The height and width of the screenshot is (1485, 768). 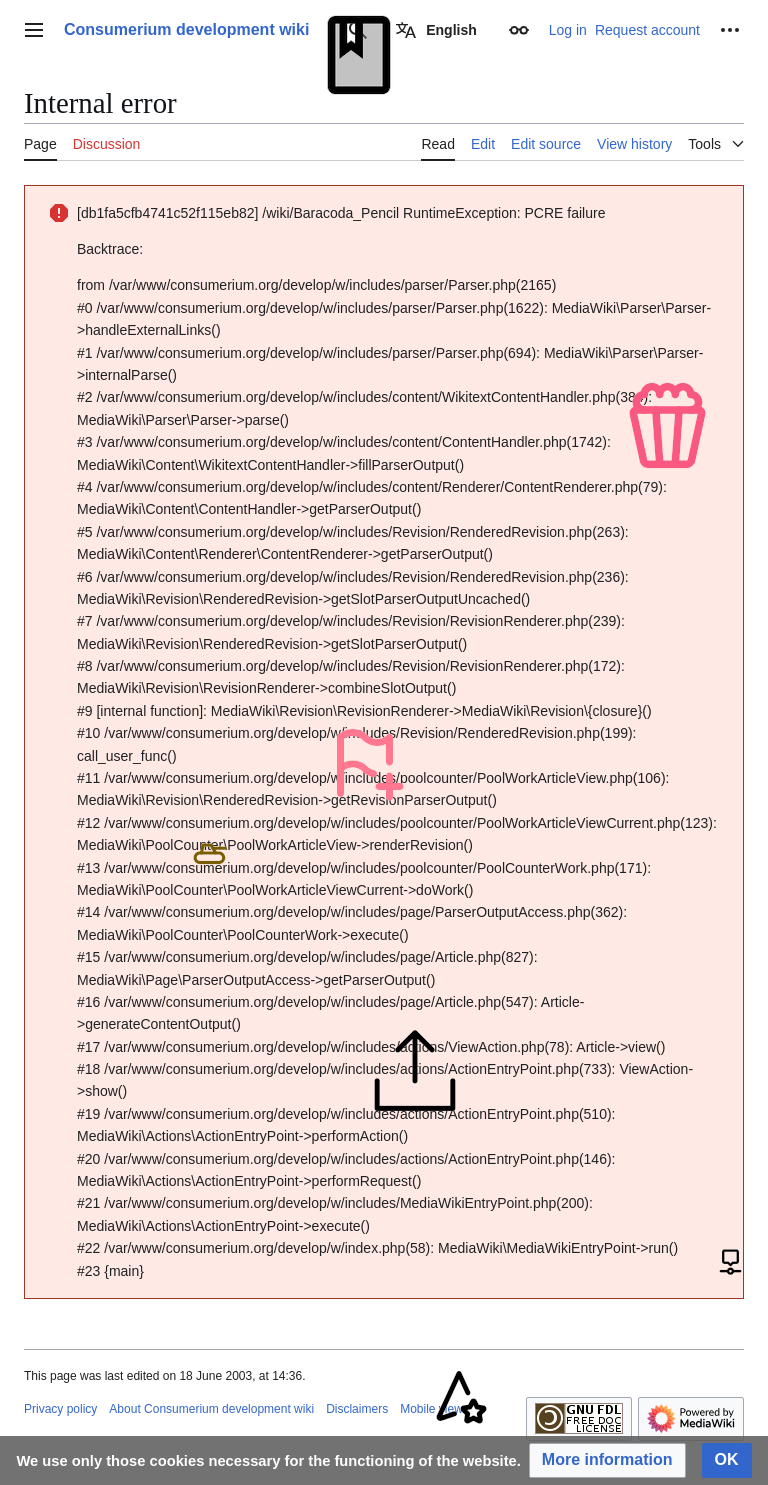 What do you see at coordinates (365, 762) in the screenshot?
I see `add a new flag or bookmark` at bounding box center [365, 762].